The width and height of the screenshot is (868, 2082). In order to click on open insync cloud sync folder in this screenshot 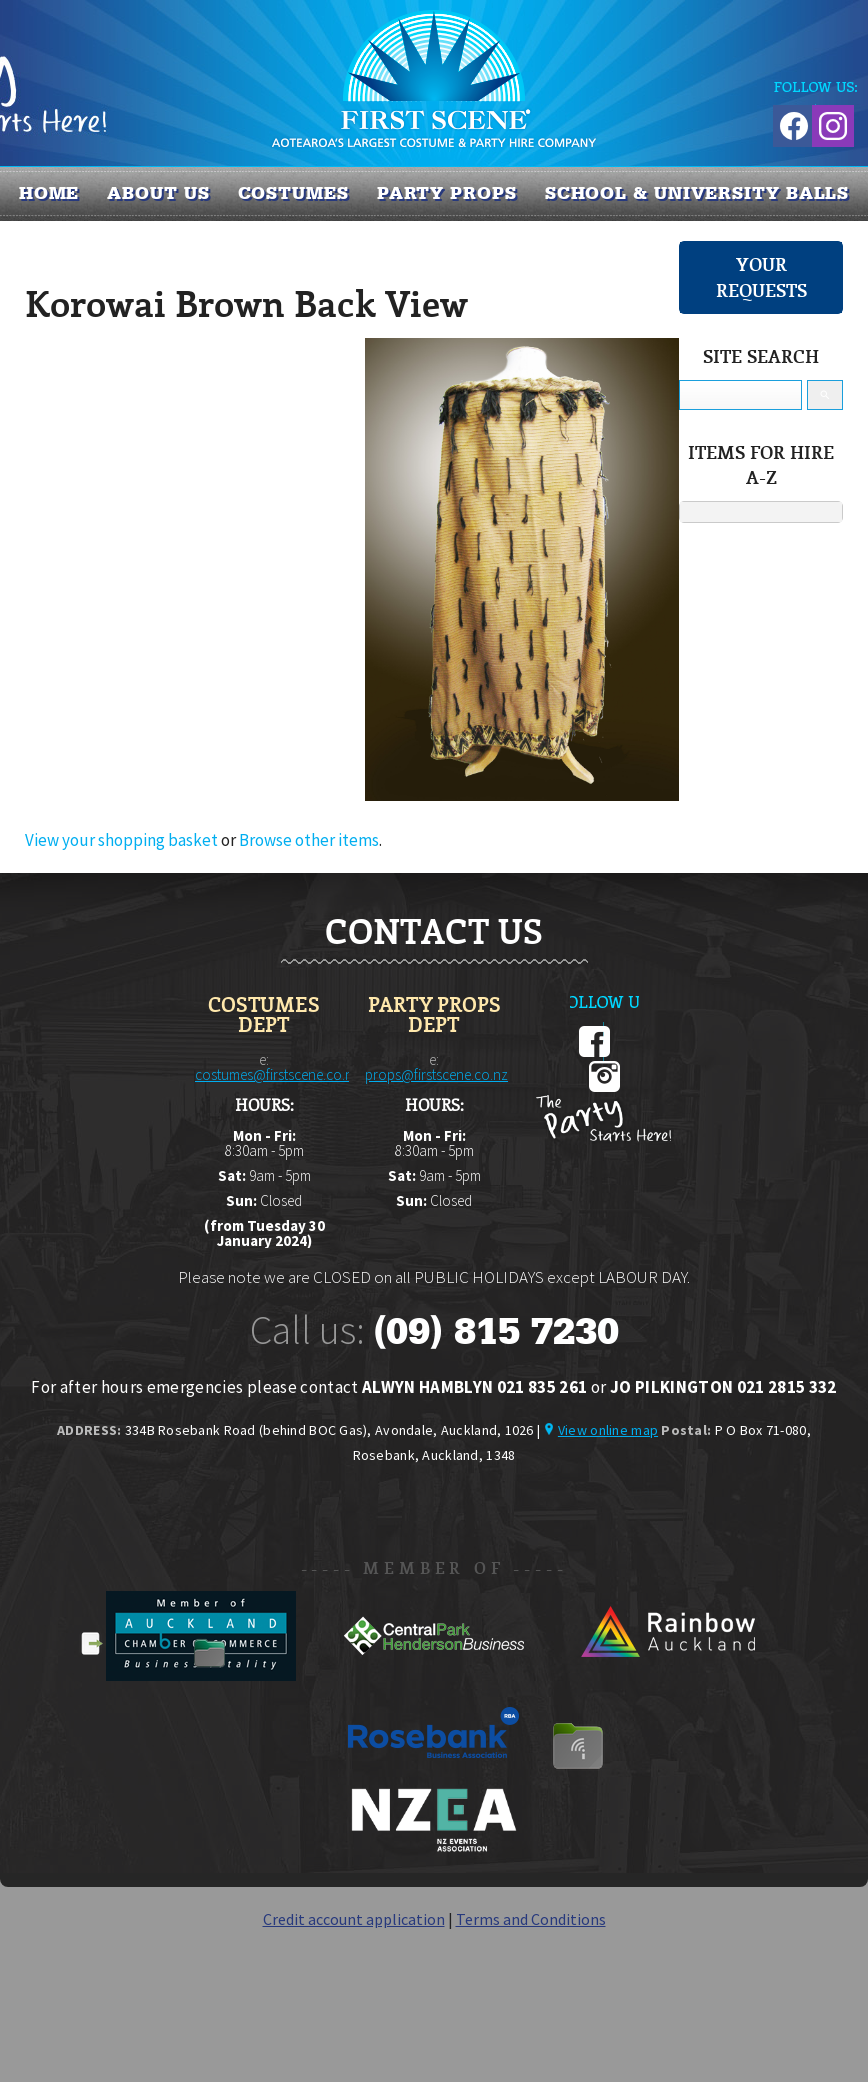, I will do `click(578, 1746)`.